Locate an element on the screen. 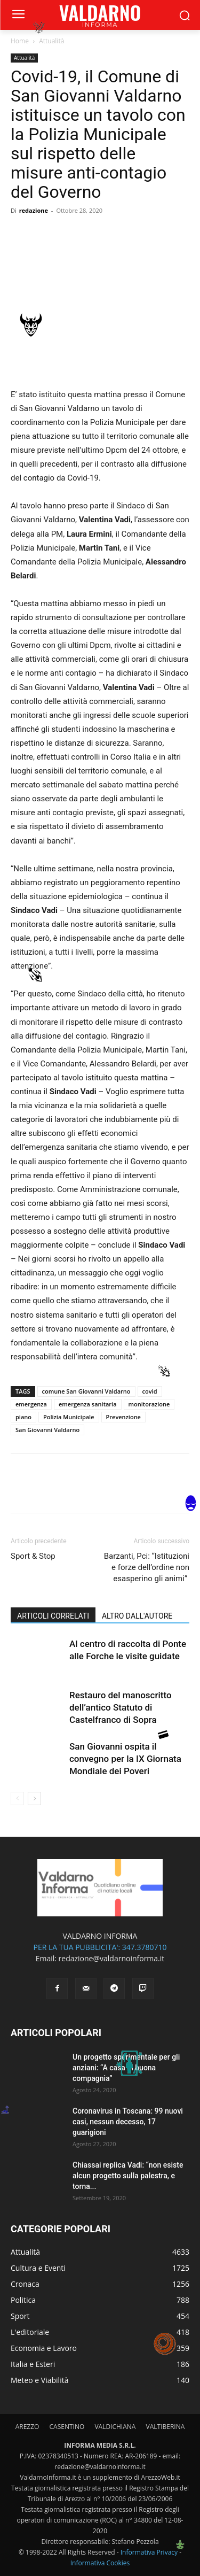  indicates loading or processing state is located at coordinates (165, 2343).